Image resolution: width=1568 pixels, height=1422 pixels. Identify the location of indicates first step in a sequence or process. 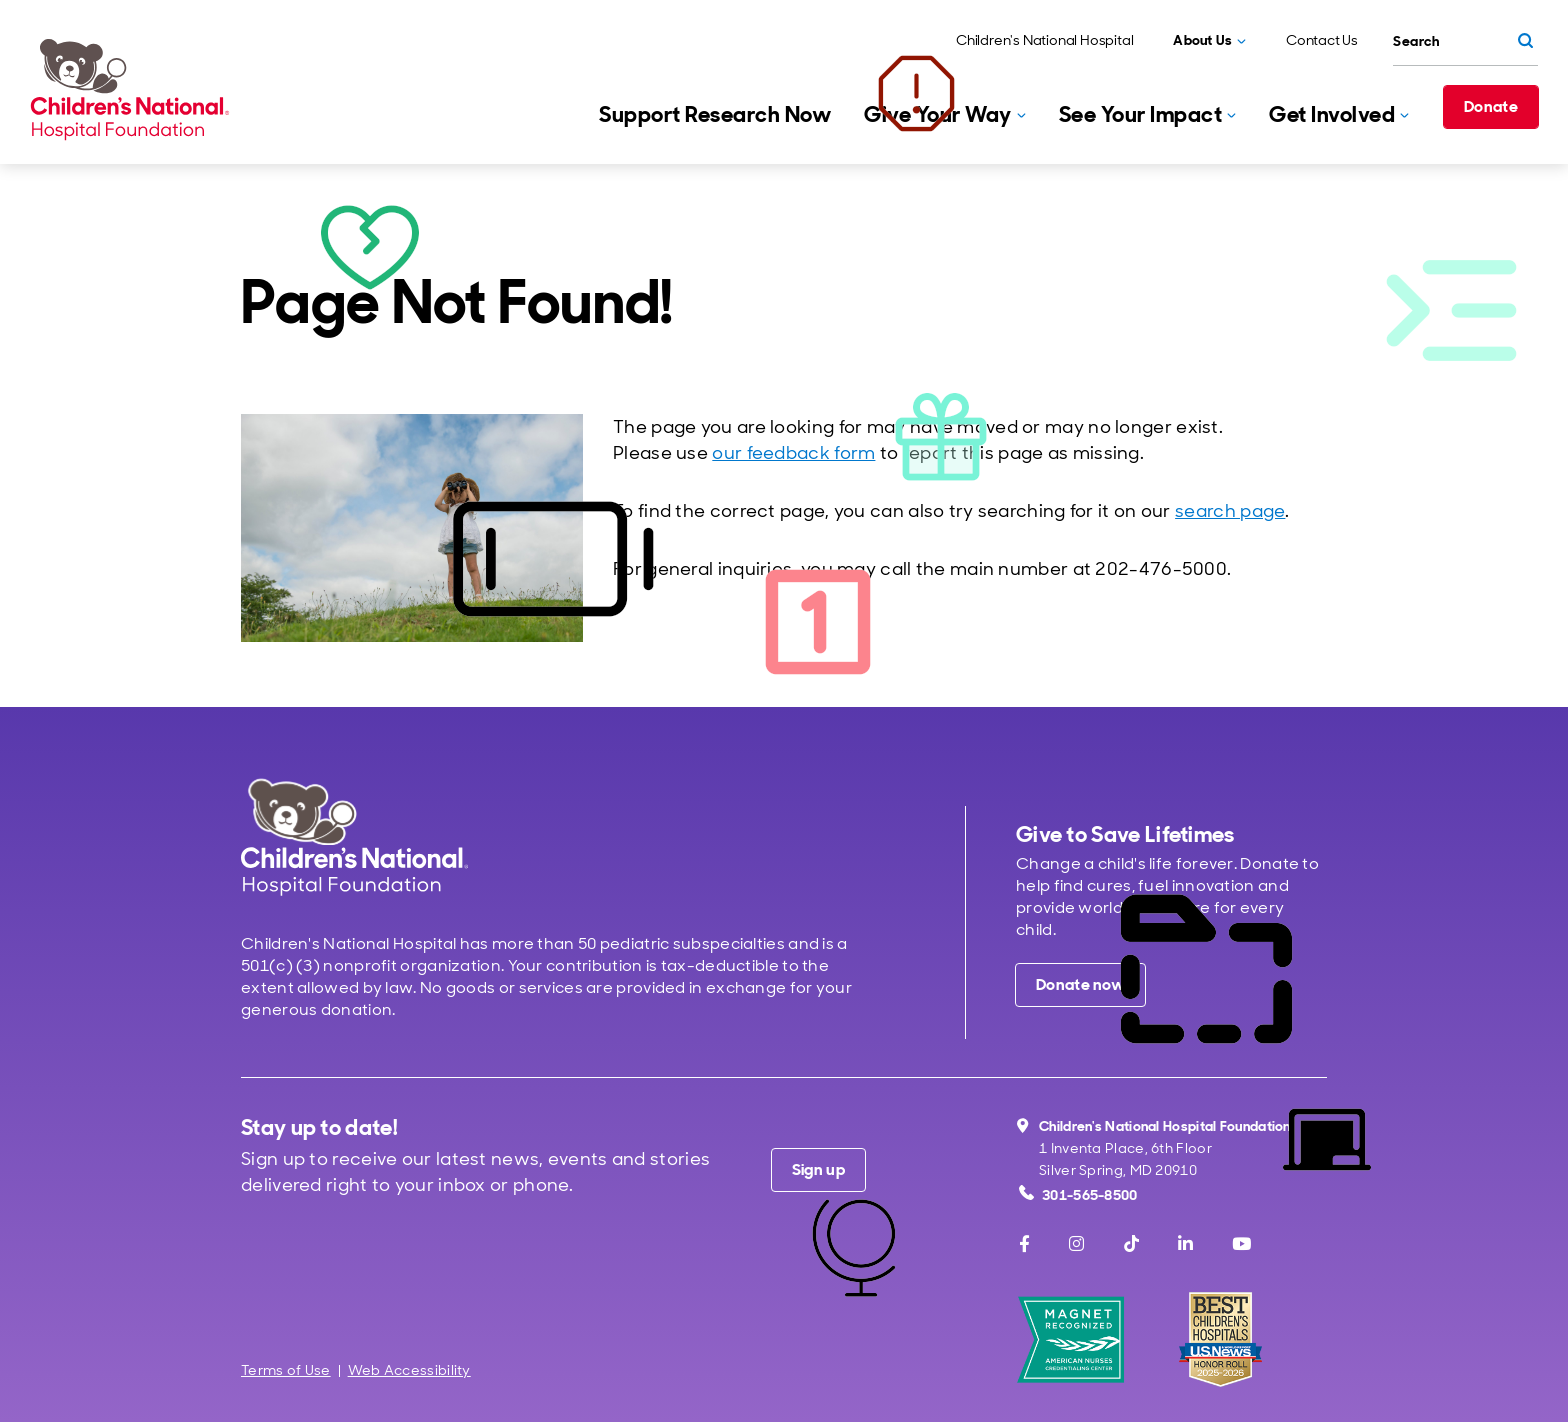
(818, 622).